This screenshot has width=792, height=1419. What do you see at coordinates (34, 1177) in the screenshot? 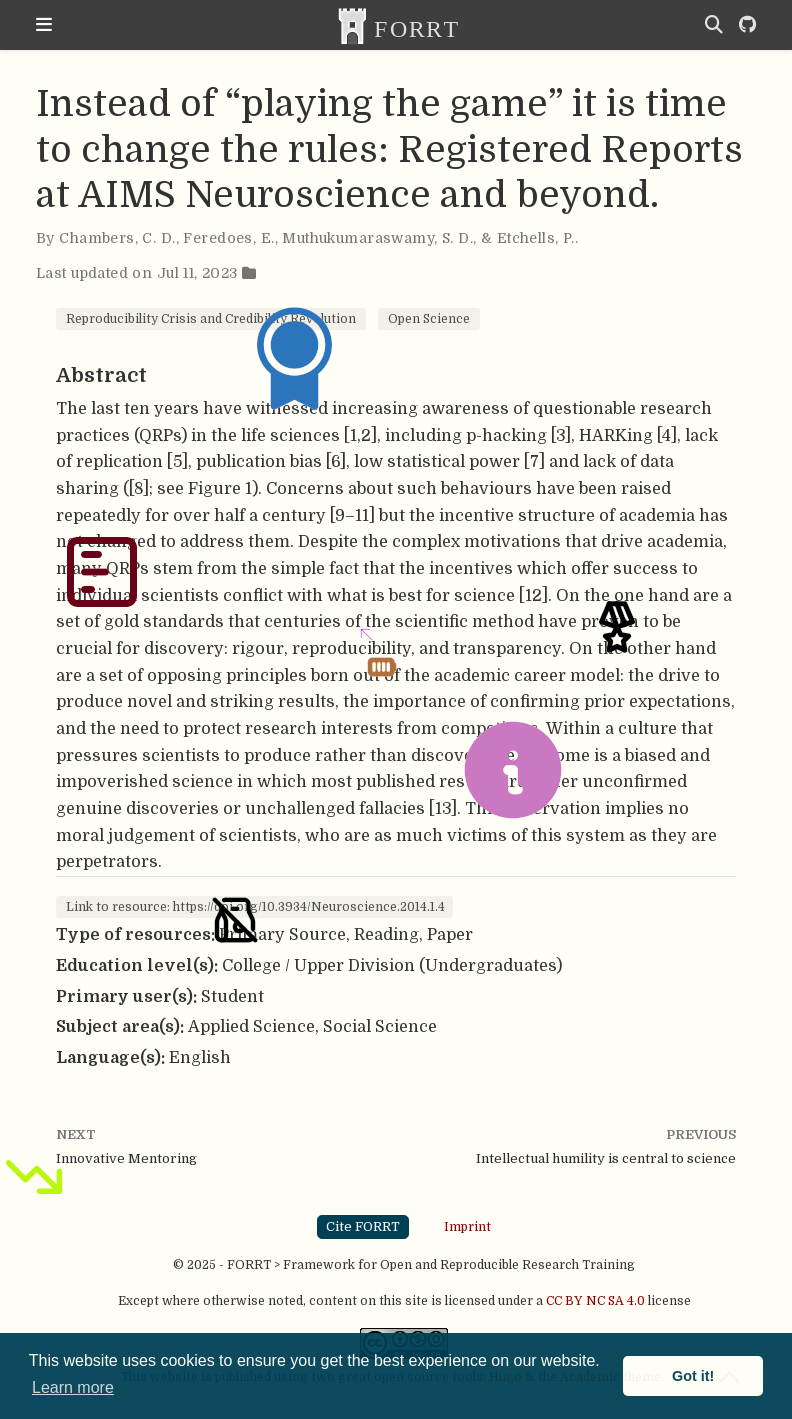
I see `indicates a downward trend or decline in data` at bounding box center [34, 1177].